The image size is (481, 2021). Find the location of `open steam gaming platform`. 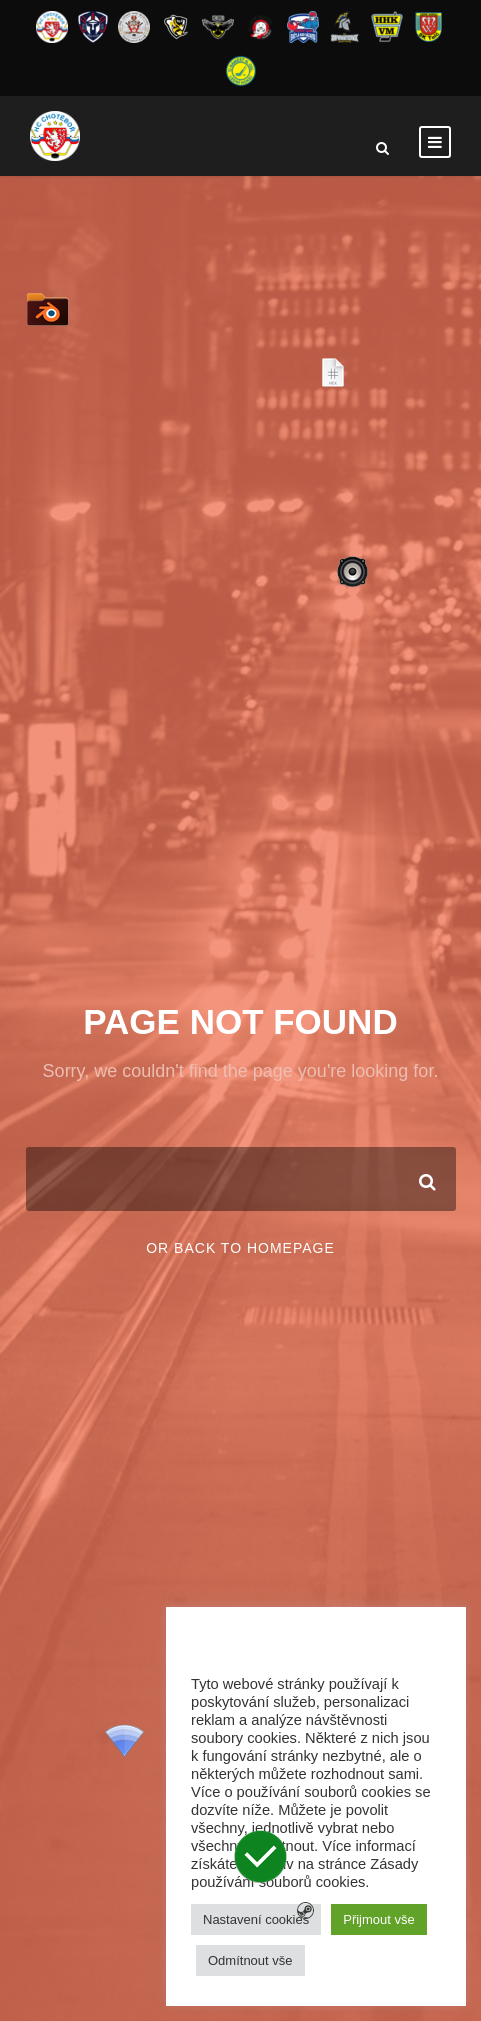

open steam gaming platform is located at coordinates (305, 1910).